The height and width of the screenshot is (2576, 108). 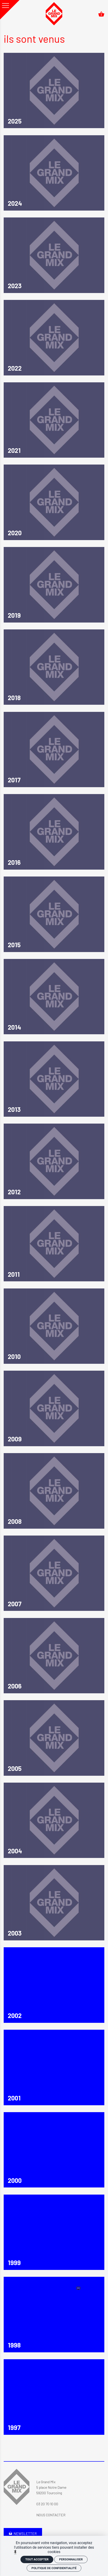 I want to click on access personal video content, so click(x=78, y=2288).